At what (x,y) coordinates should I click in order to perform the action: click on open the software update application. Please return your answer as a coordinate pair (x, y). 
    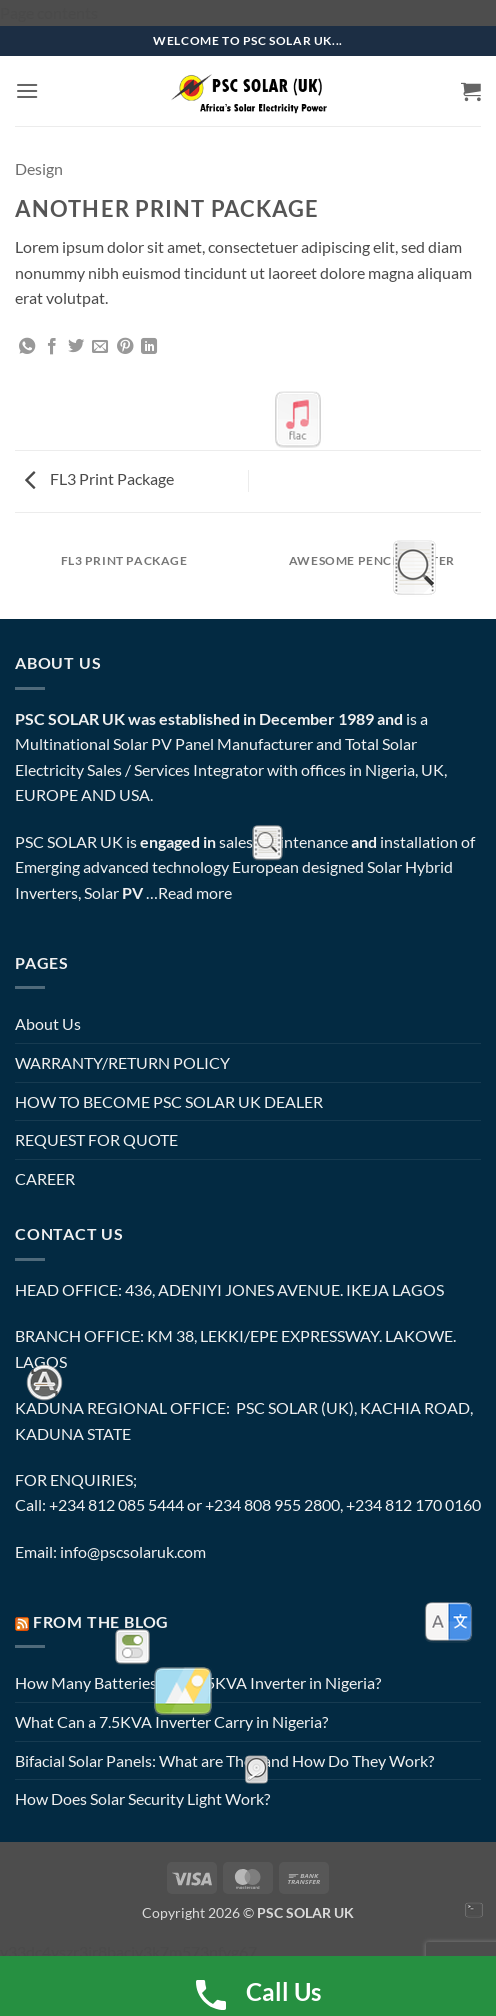
    Looking at the image, I should click on (44, 1382).